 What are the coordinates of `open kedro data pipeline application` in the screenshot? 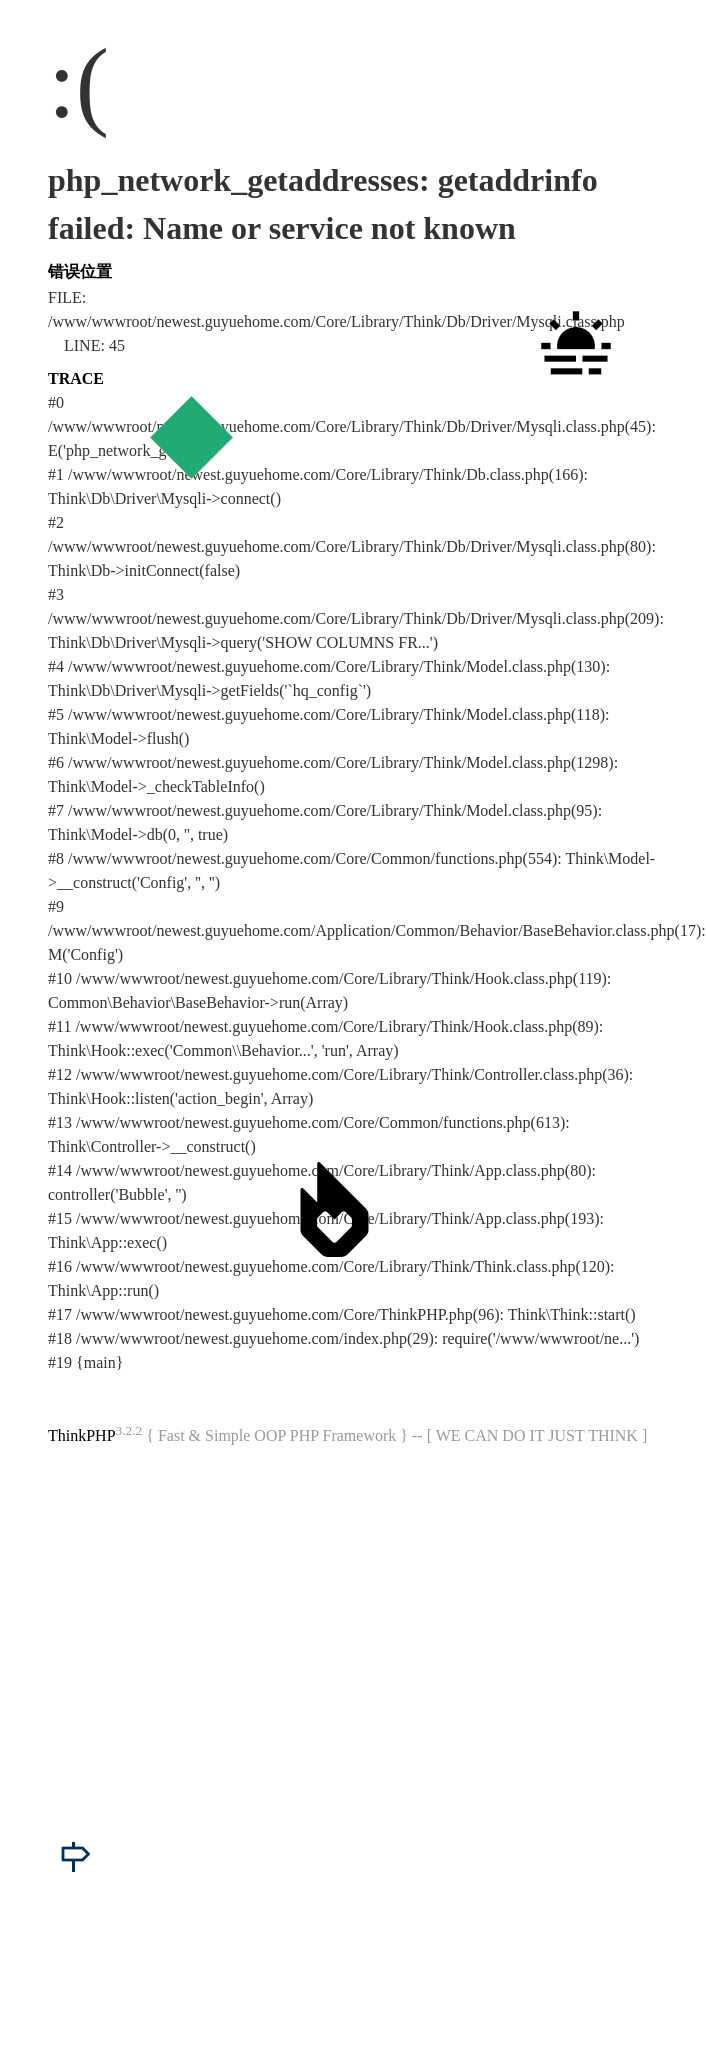 It's located at (191, 437).